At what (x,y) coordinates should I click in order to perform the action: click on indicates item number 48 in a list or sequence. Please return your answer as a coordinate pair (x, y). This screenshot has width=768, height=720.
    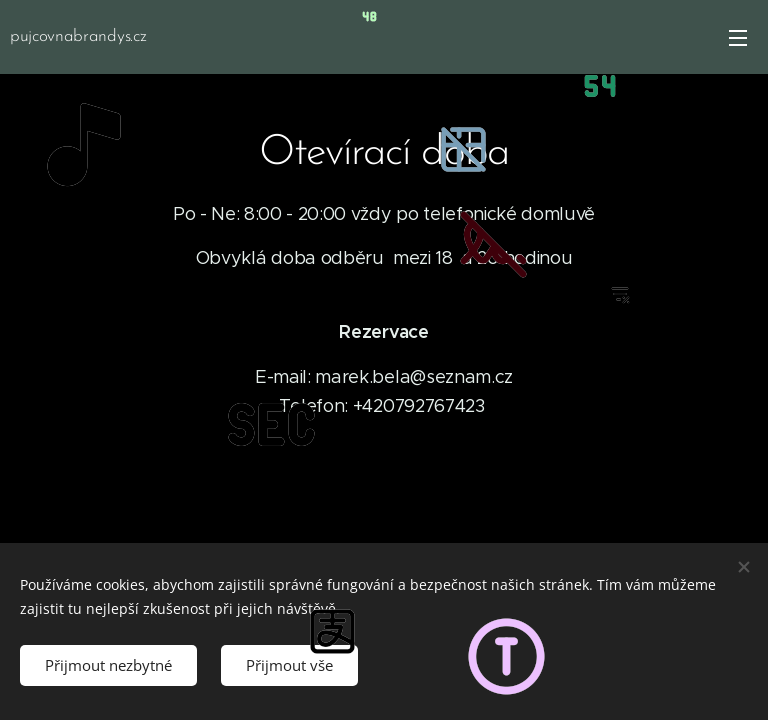
    Looking at the image, I should click on (369, 16).